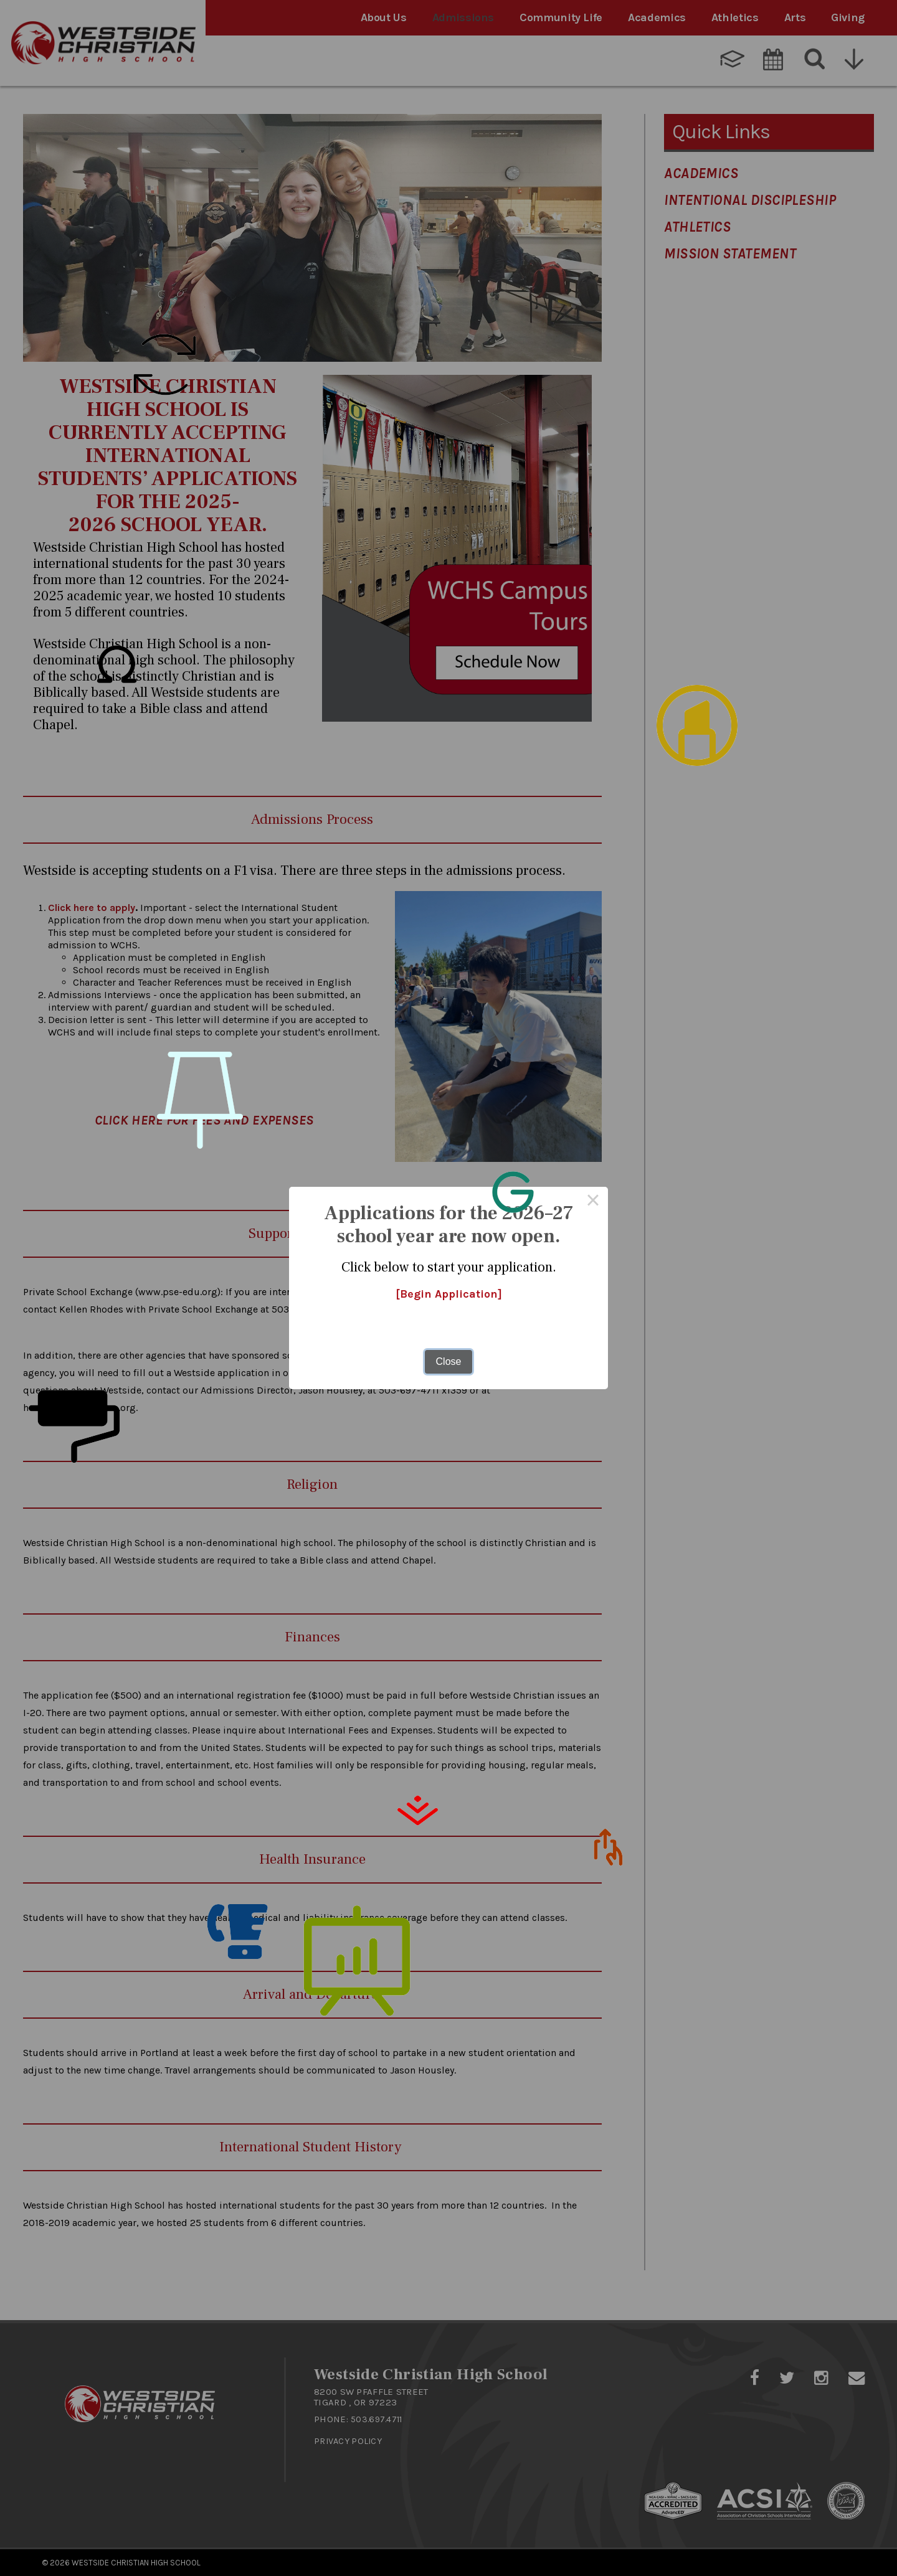  Describe the element at coordinates (513, 1192) in the screenshot. I see `sign in with Google` at that location.